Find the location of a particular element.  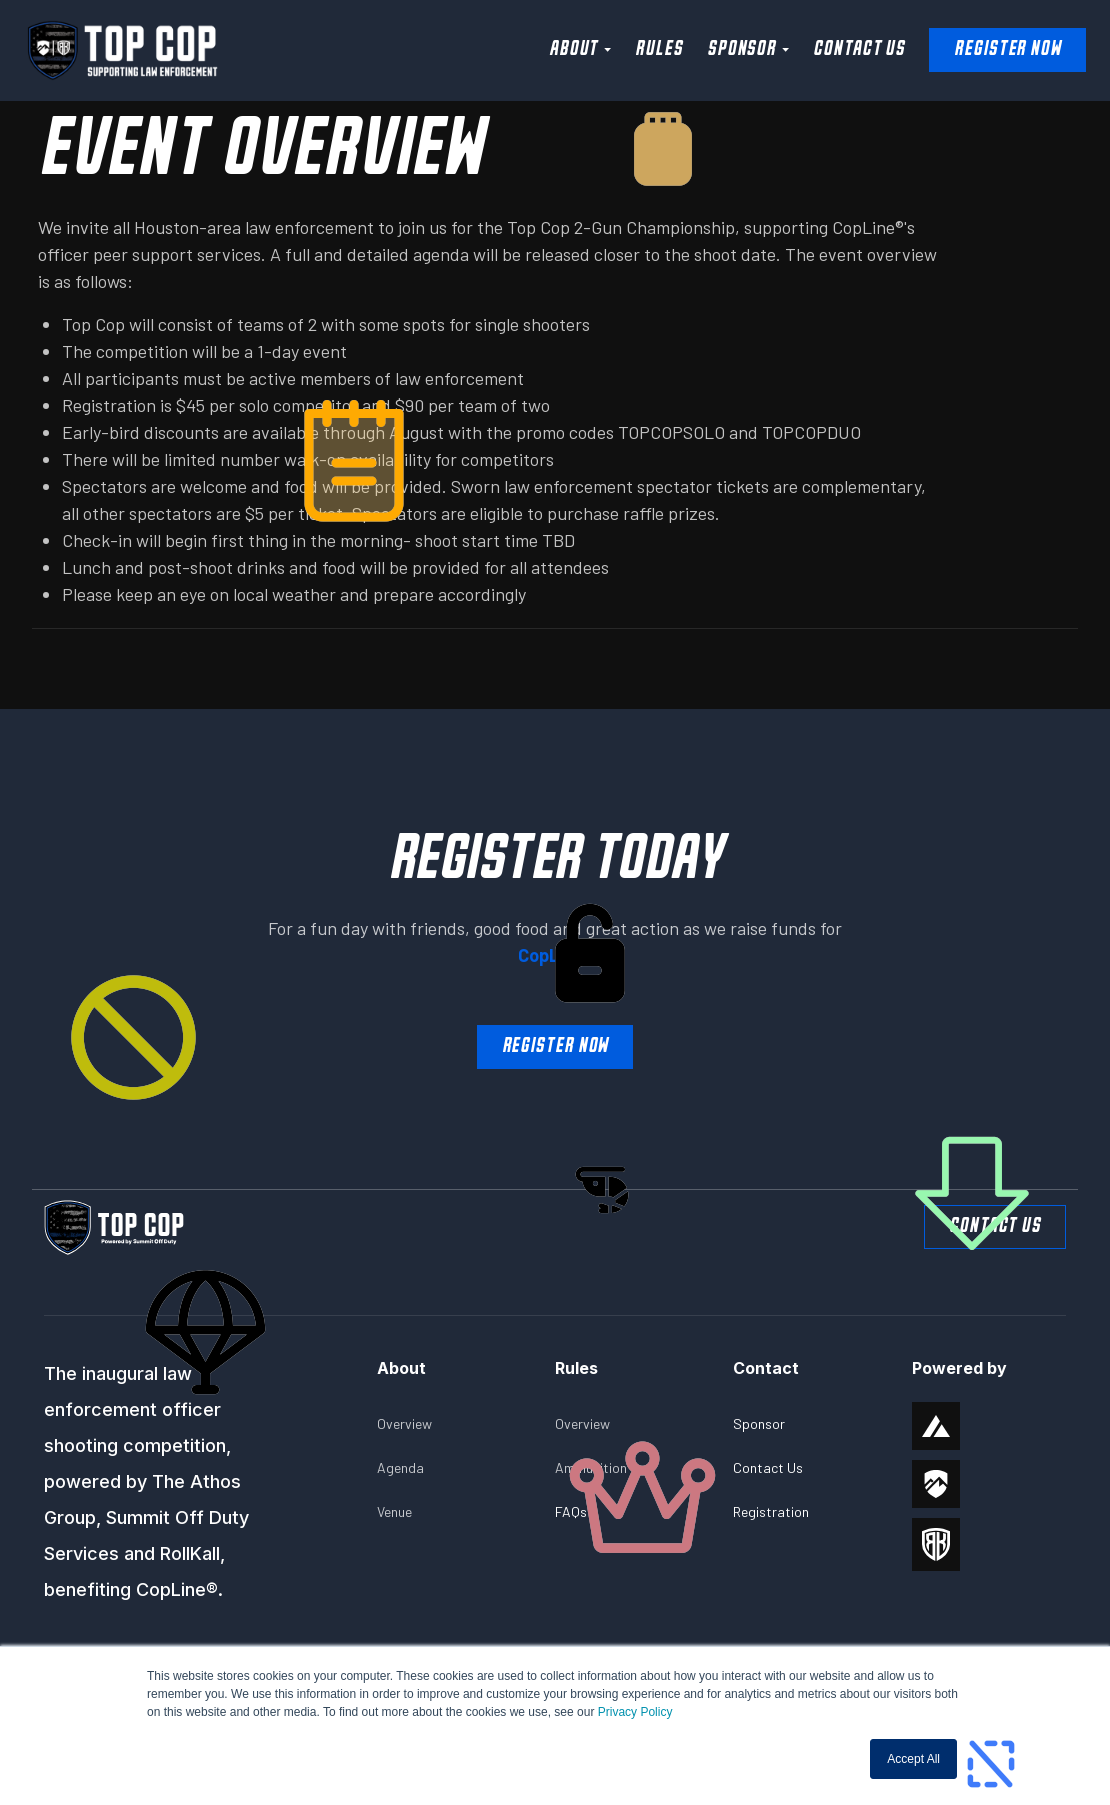

indicates blocked or prohibited content is located at coordinates (133, 1037).